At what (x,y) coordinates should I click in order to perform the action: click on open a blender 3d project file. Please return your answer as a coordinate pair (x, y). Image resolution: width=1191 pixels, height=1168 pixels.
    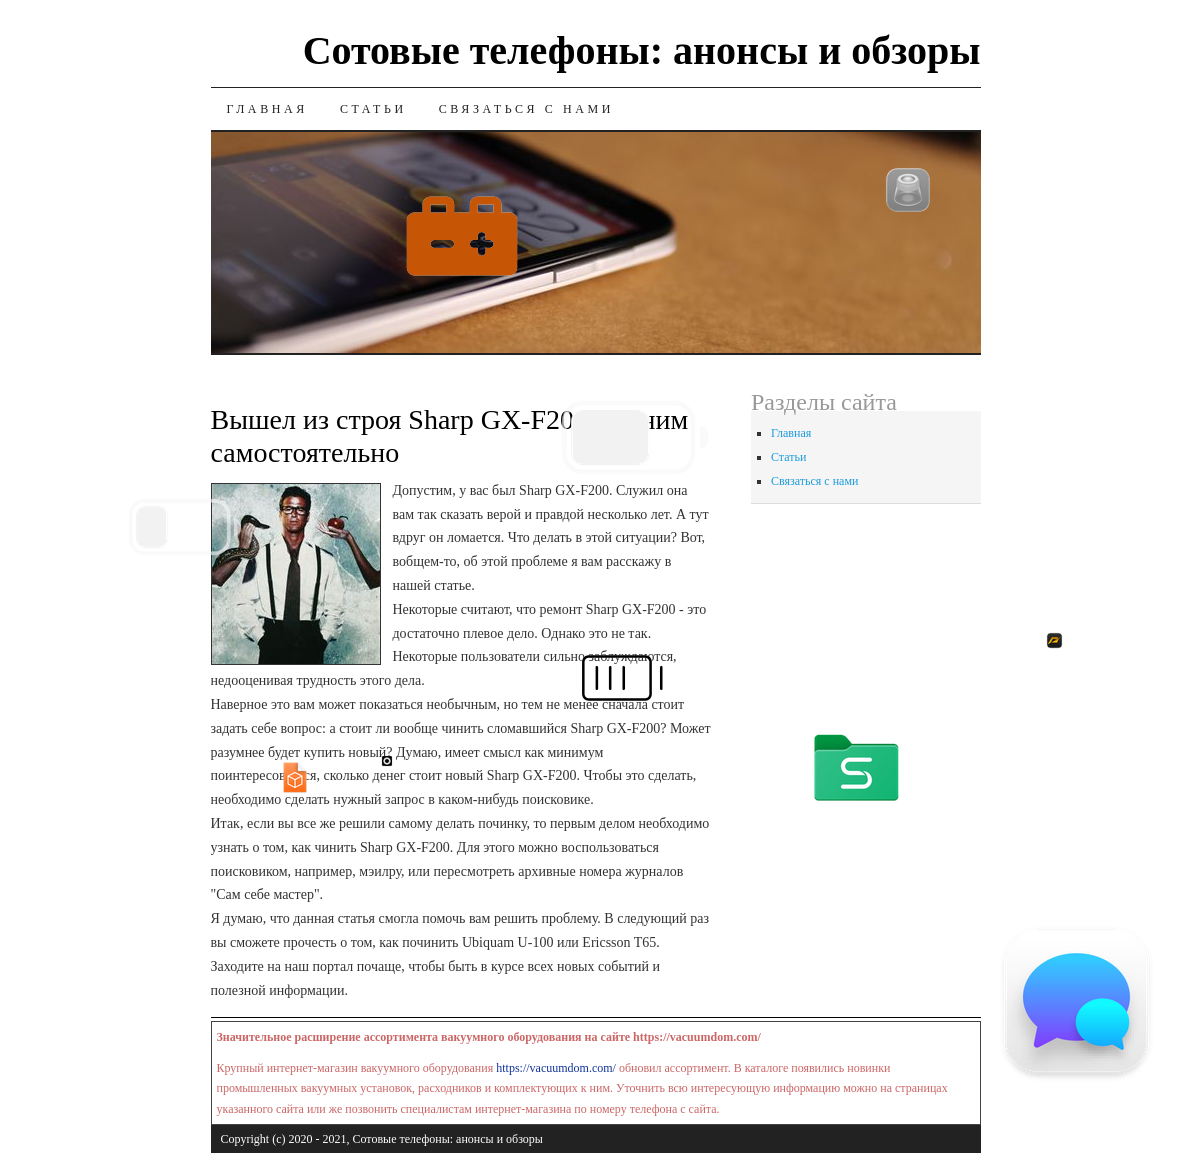
    Looking at the image, I should click on (295, 778).